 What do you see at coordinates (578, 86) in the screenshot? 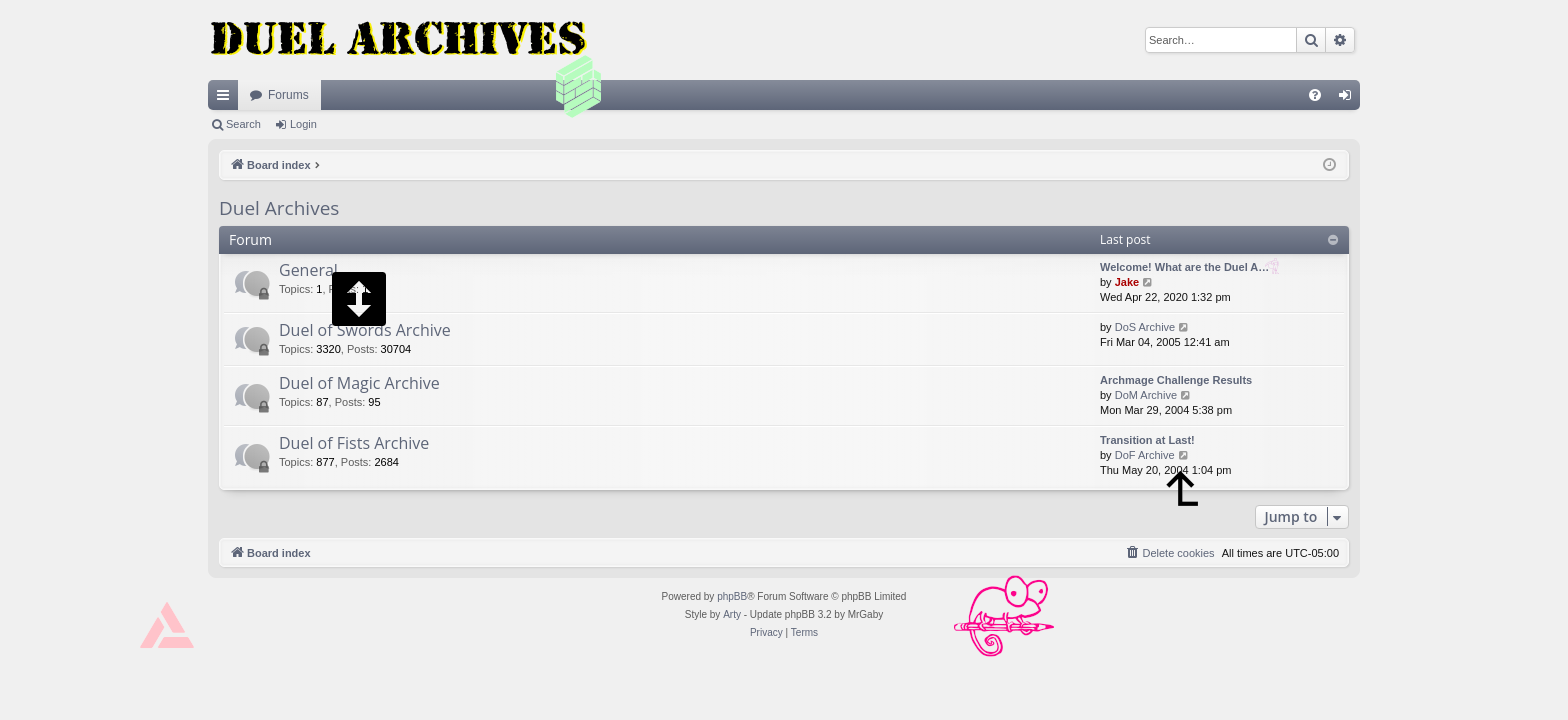
I see `Formik library logo` at bounding box center [578, 86].